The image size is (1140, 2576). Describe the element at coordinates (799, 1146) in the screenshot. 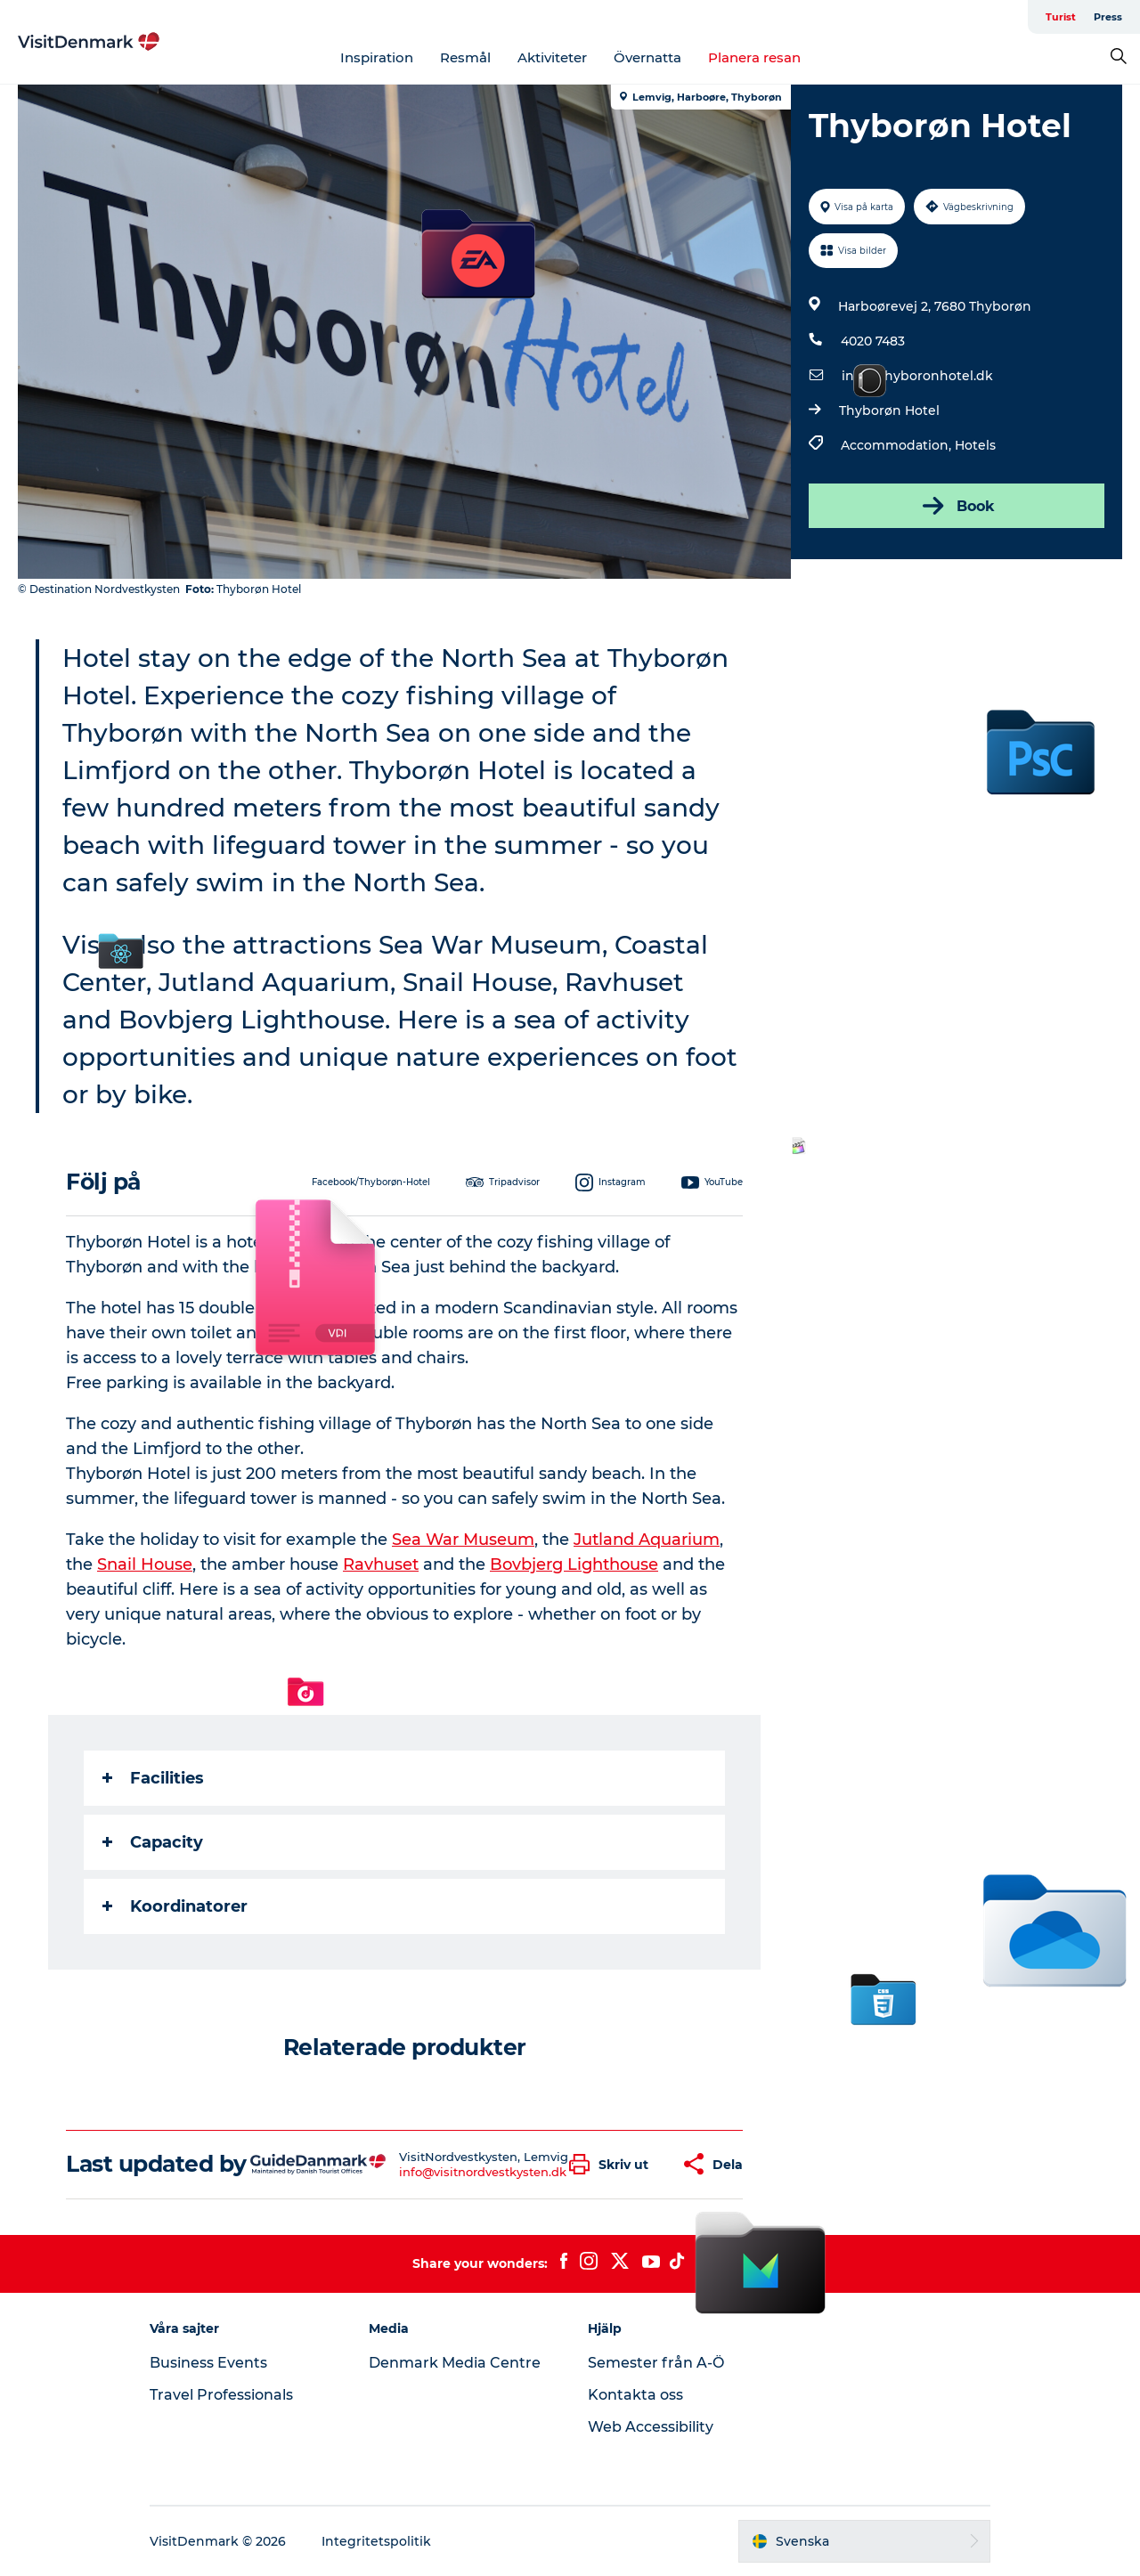

I see `create a new video project in iMovie` at that location.